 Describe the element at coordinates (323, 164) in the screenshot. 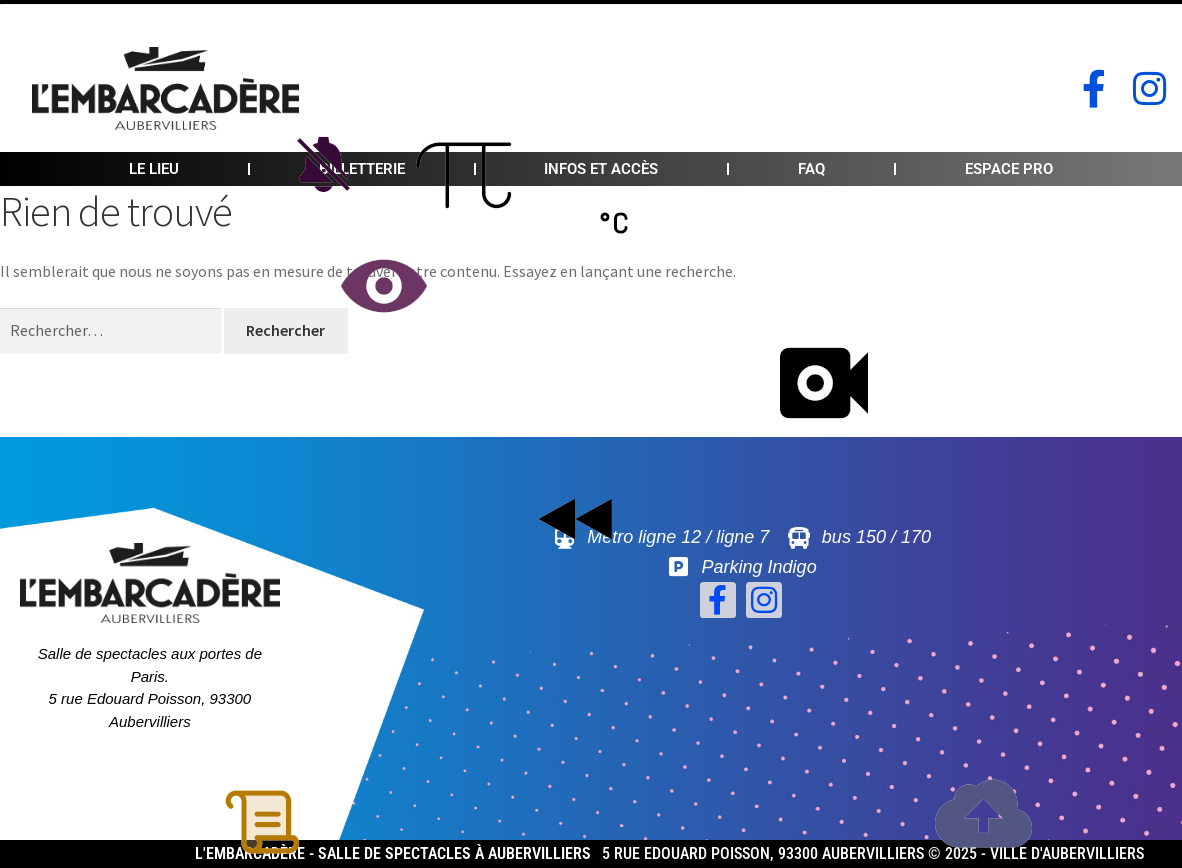

I see `mute notifications` at that location.